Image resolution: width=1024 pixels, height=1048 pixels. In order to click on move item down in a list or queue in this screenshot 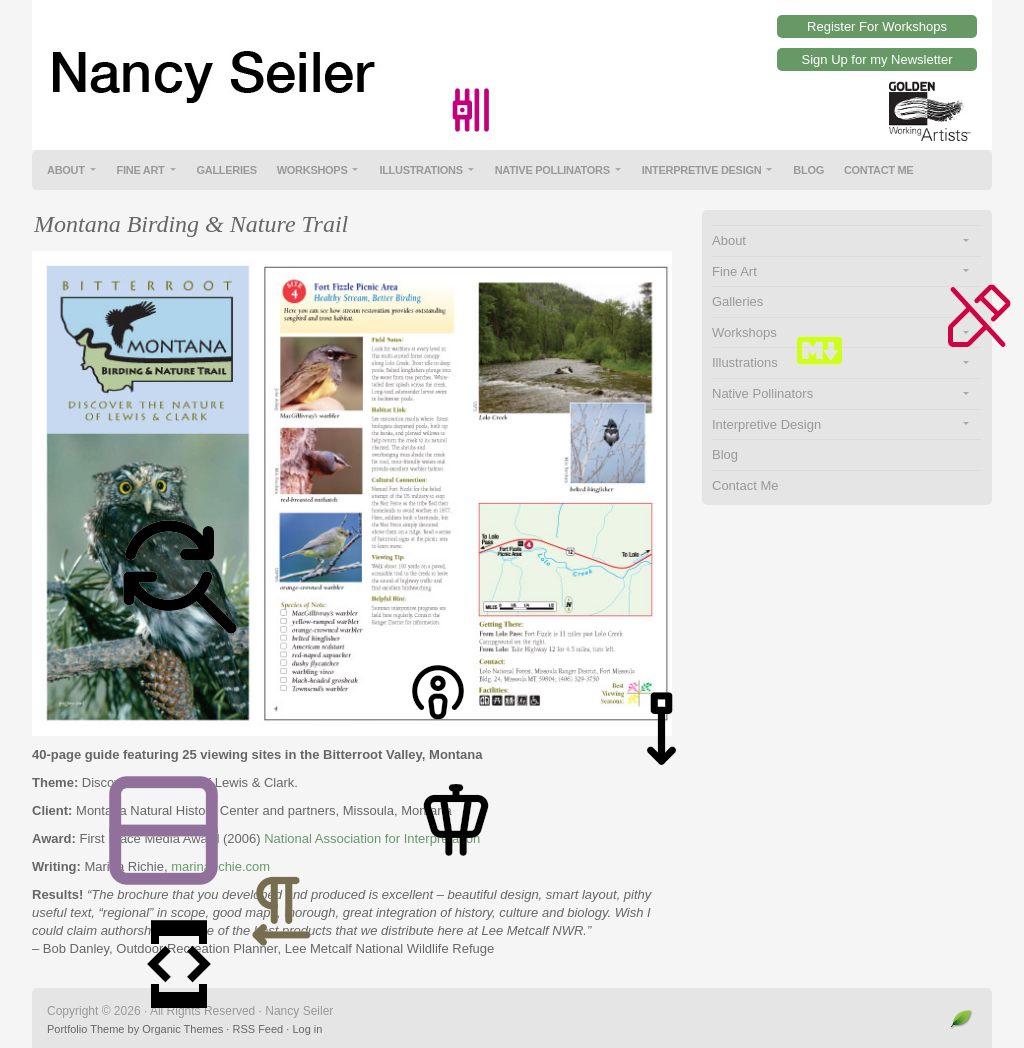, I will do `click(661, 728)`.